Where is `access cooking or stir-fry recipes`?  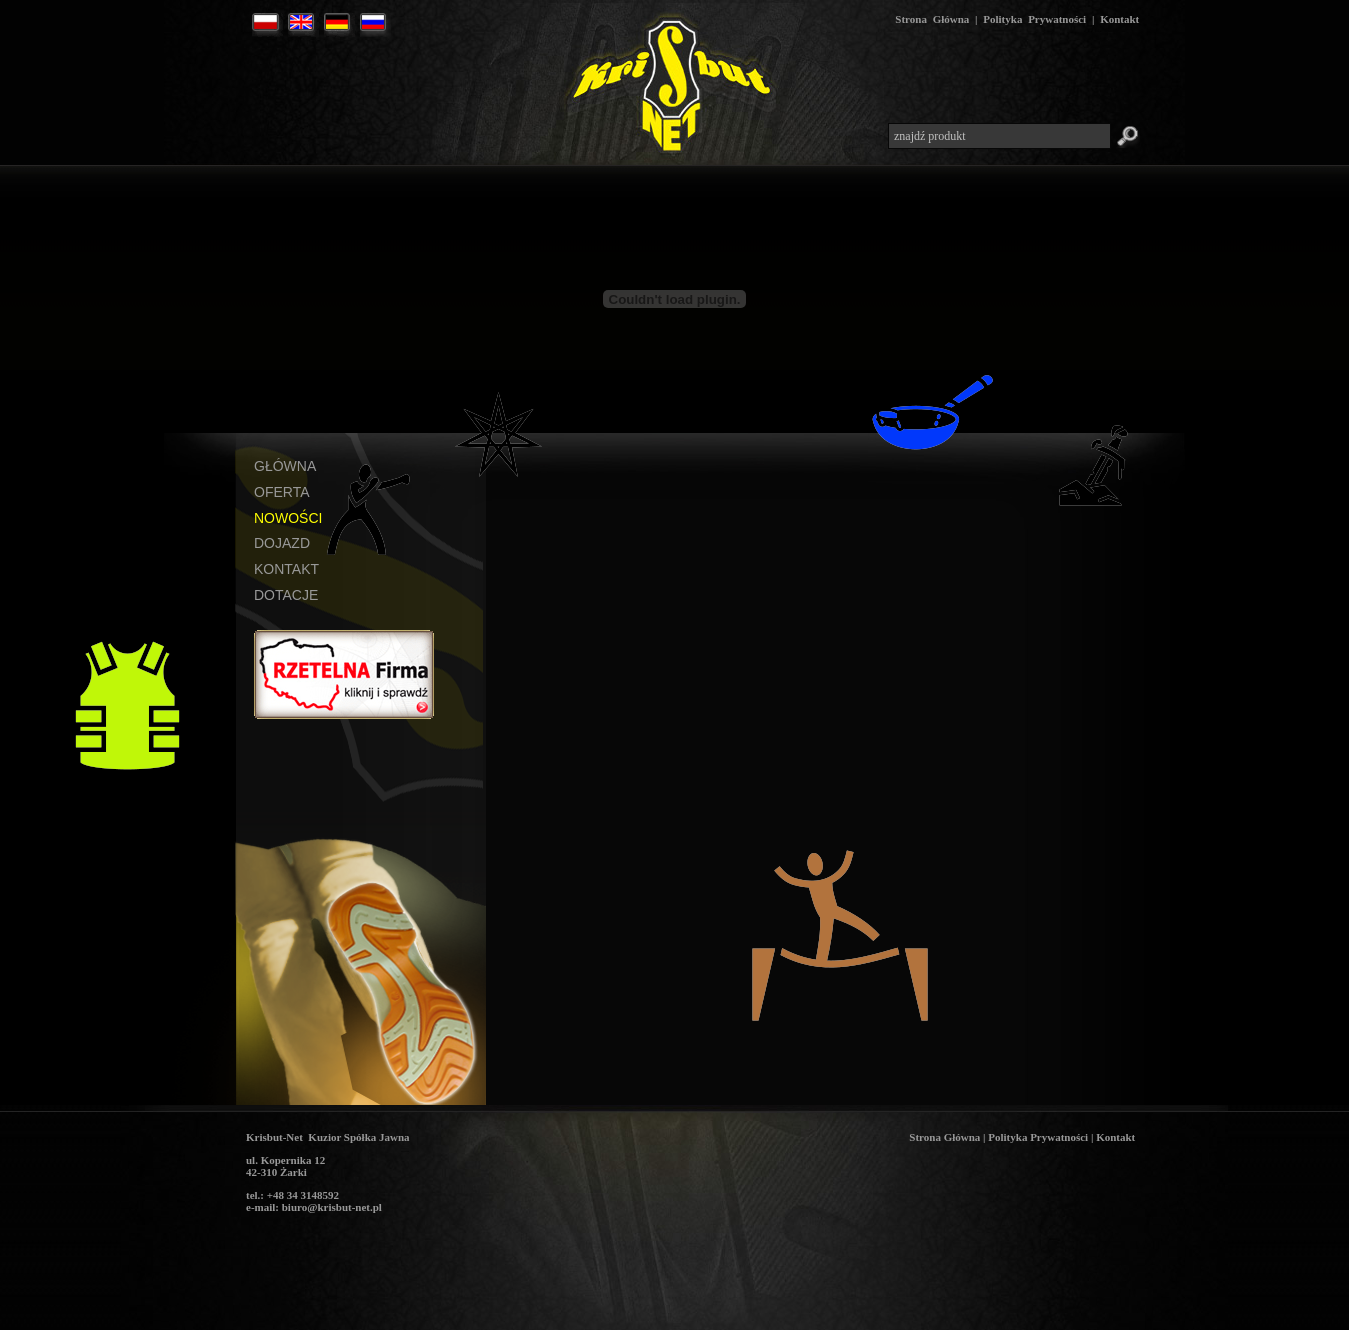
access cooking or stir-fry recipes is located at coordinates (932, 408).